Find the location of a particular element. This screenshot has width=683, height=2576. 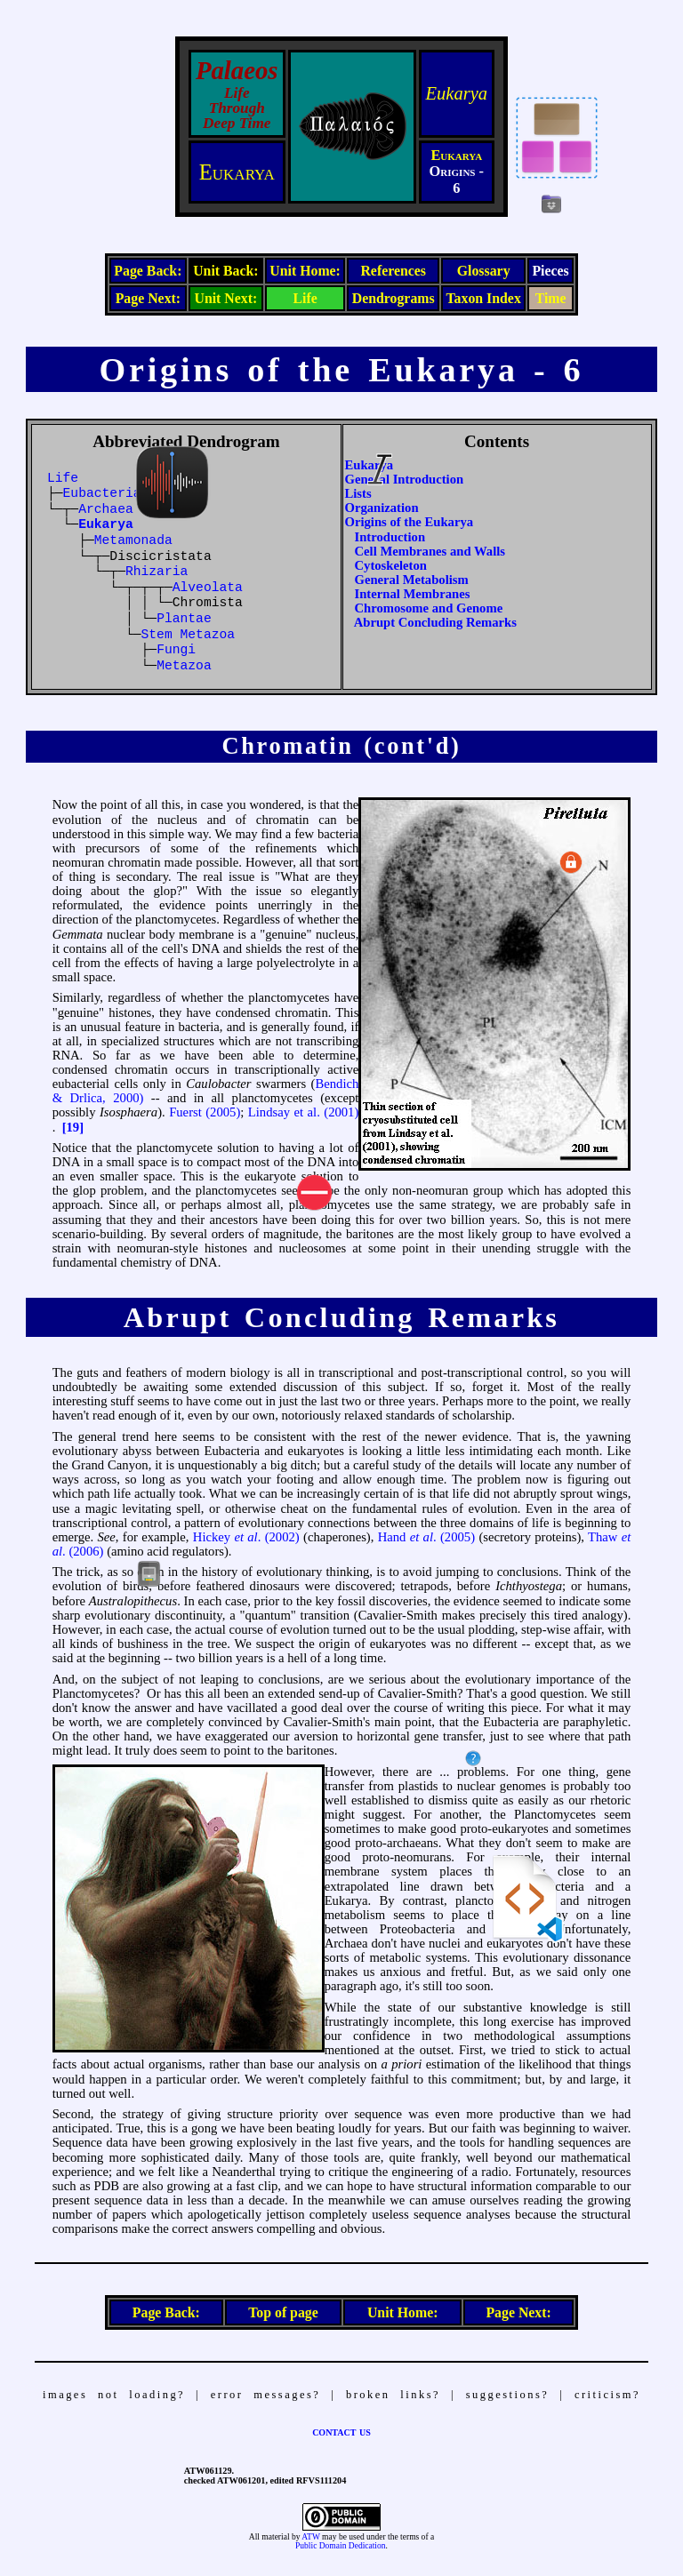

indicates an error has occurred is located at coordinates (314, 1192).